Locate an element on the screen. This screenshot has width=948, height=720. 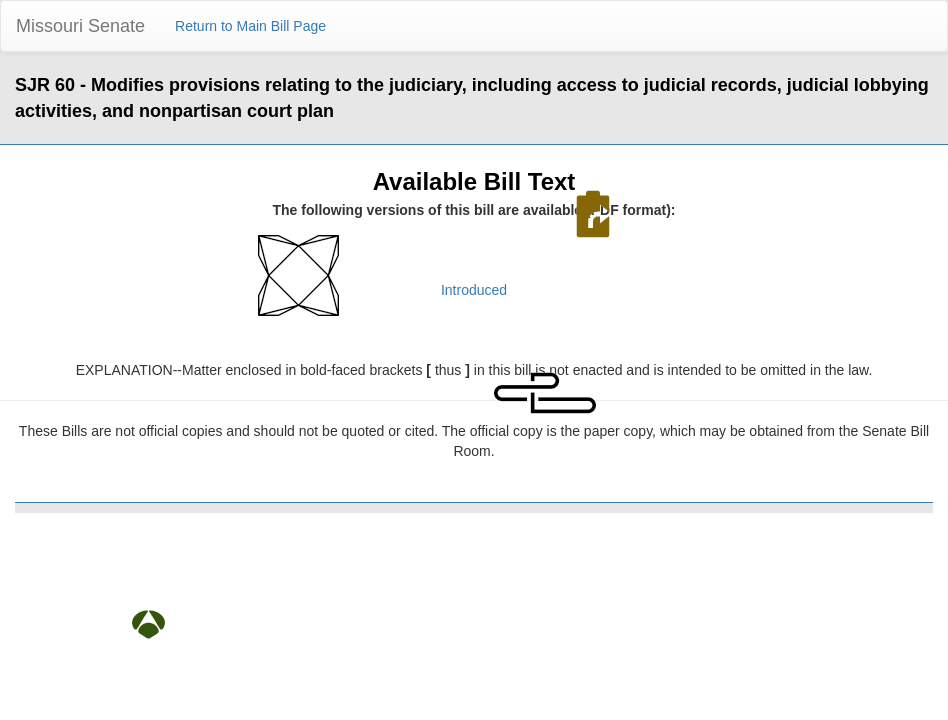
open the Antena 3 app is located at coordinates (148, 624).